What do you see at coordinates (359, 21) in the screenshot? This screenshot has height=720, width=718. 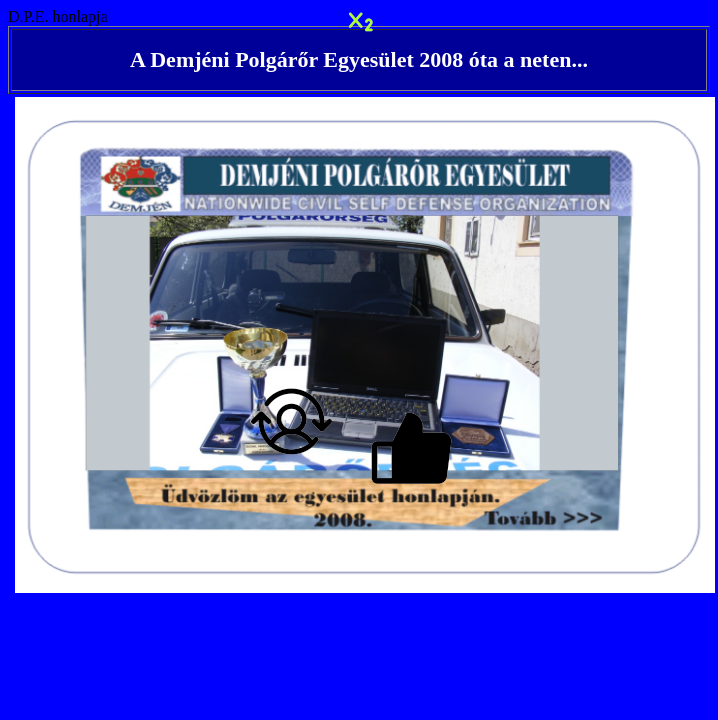 I see `format text as subscript` at bounding box center [359, 21].